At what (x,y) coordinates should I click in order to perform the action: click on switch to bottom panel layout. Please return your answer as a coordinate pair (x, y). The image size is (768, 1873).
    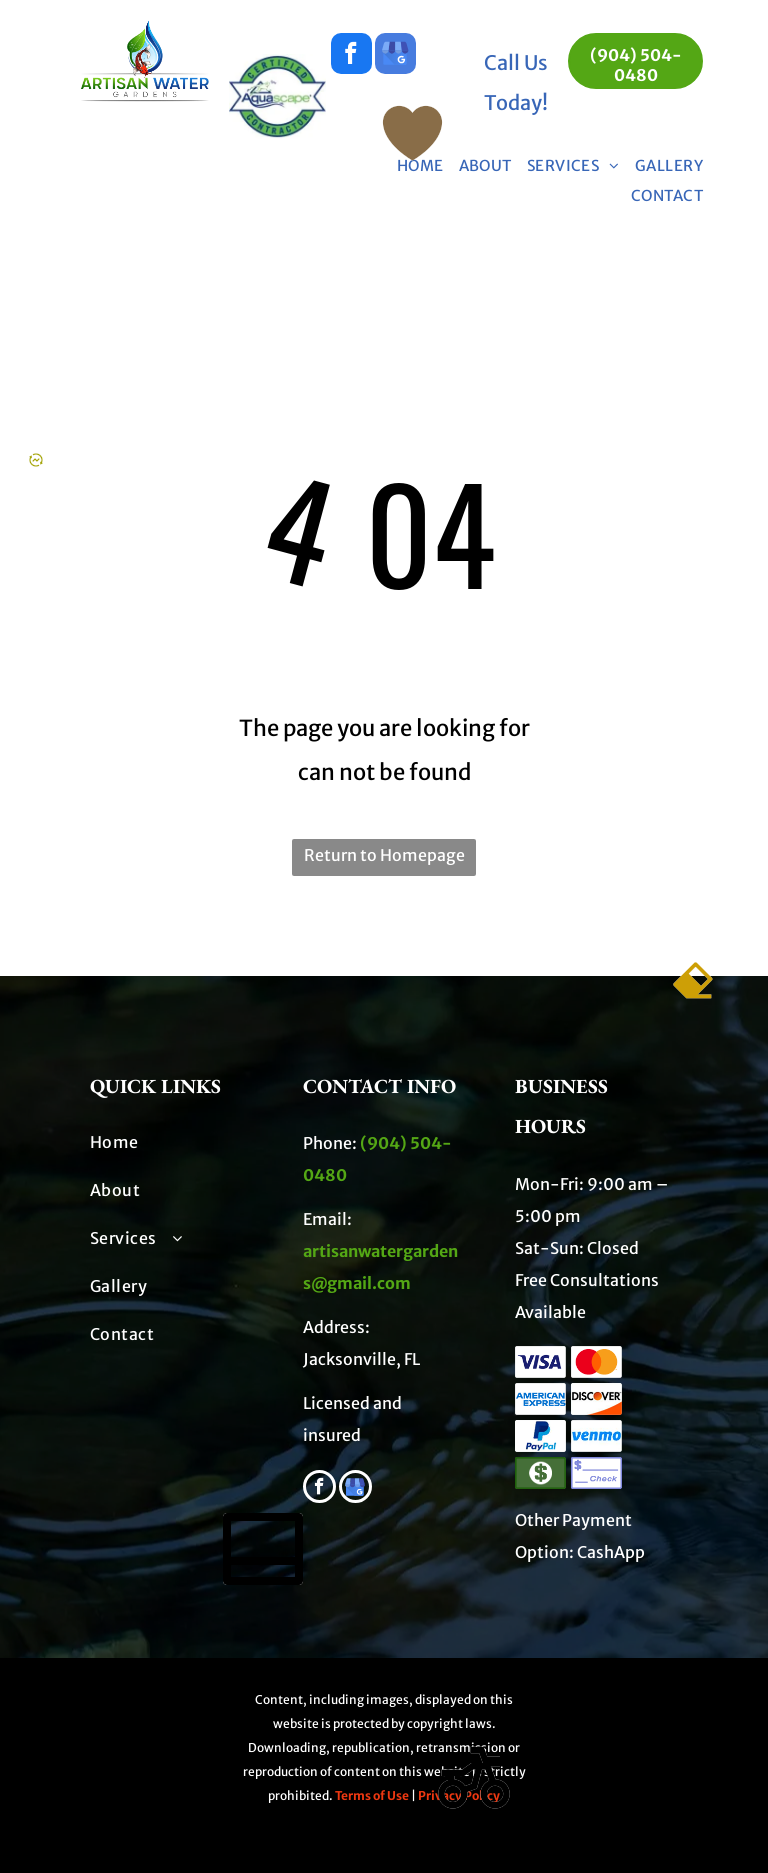
    Looking at the image, I should click on (263, 1549).